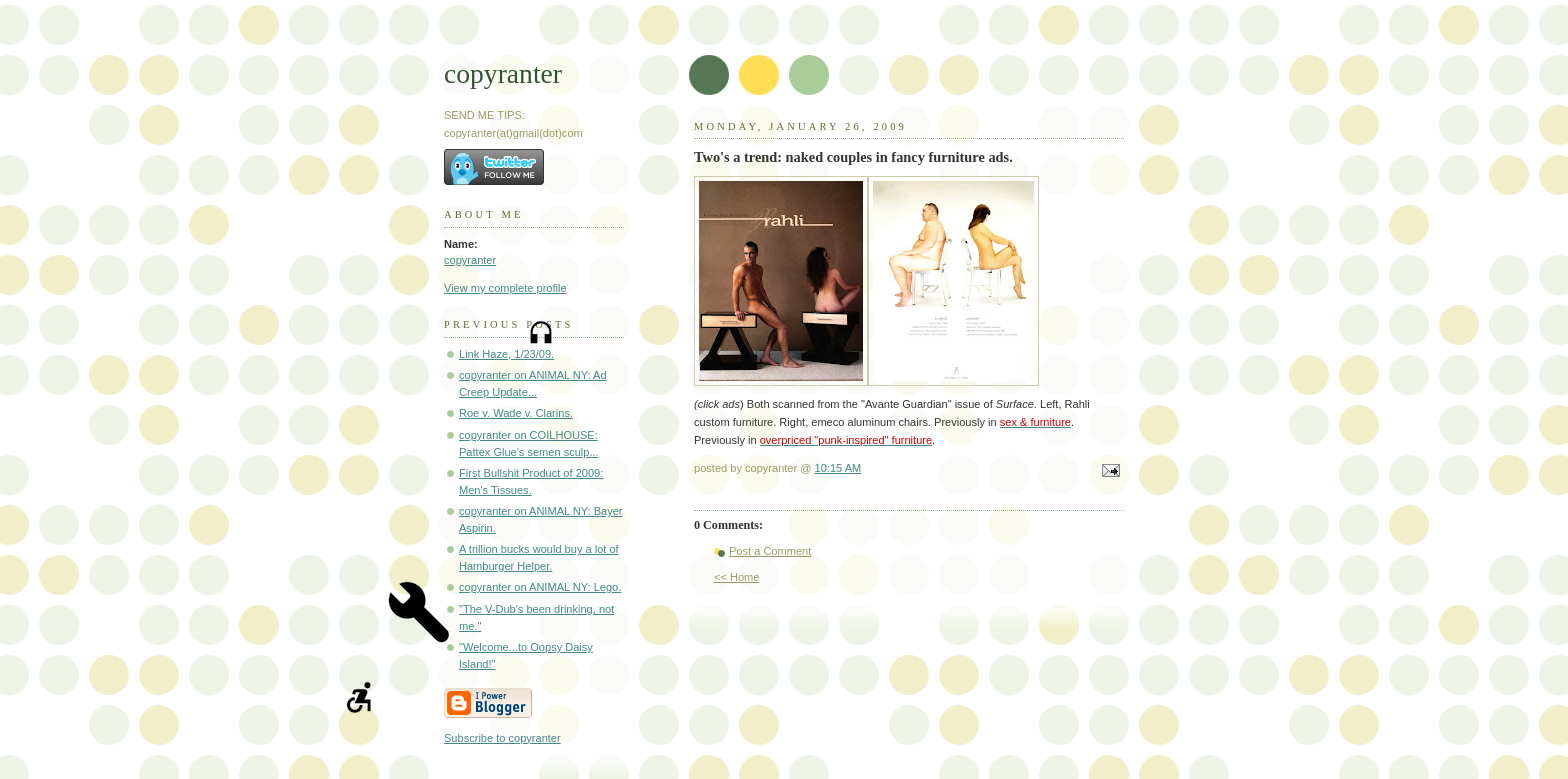 The image size is (1568, 779). What do you see at coordinates (420, 613) in the screenshot?
I see `access settings or configuration options` at bounding box center [420, 613].